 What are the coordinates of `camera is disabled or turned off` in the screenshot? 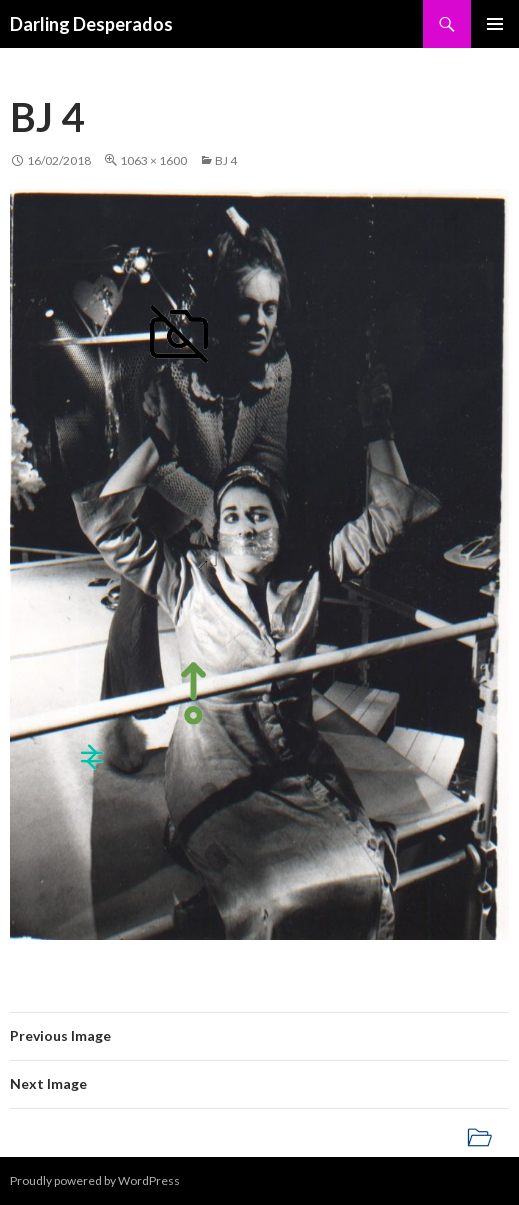 It's located at (179, 334).